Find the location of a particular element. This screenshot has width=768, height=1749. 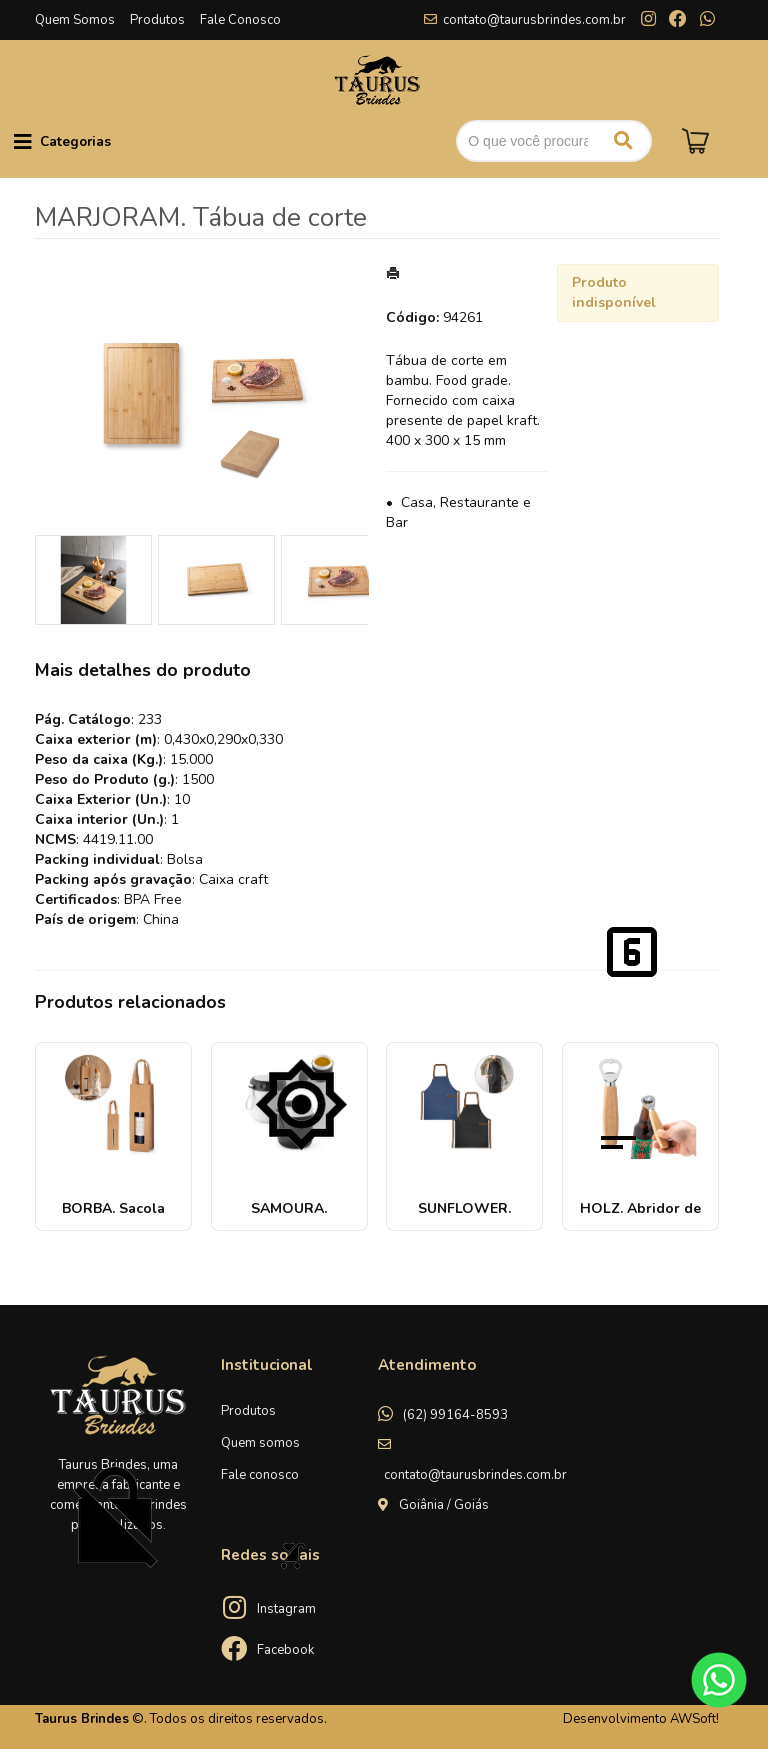

indicates stroller-friendly or family amenities available is located at coordinates (292, 1555).